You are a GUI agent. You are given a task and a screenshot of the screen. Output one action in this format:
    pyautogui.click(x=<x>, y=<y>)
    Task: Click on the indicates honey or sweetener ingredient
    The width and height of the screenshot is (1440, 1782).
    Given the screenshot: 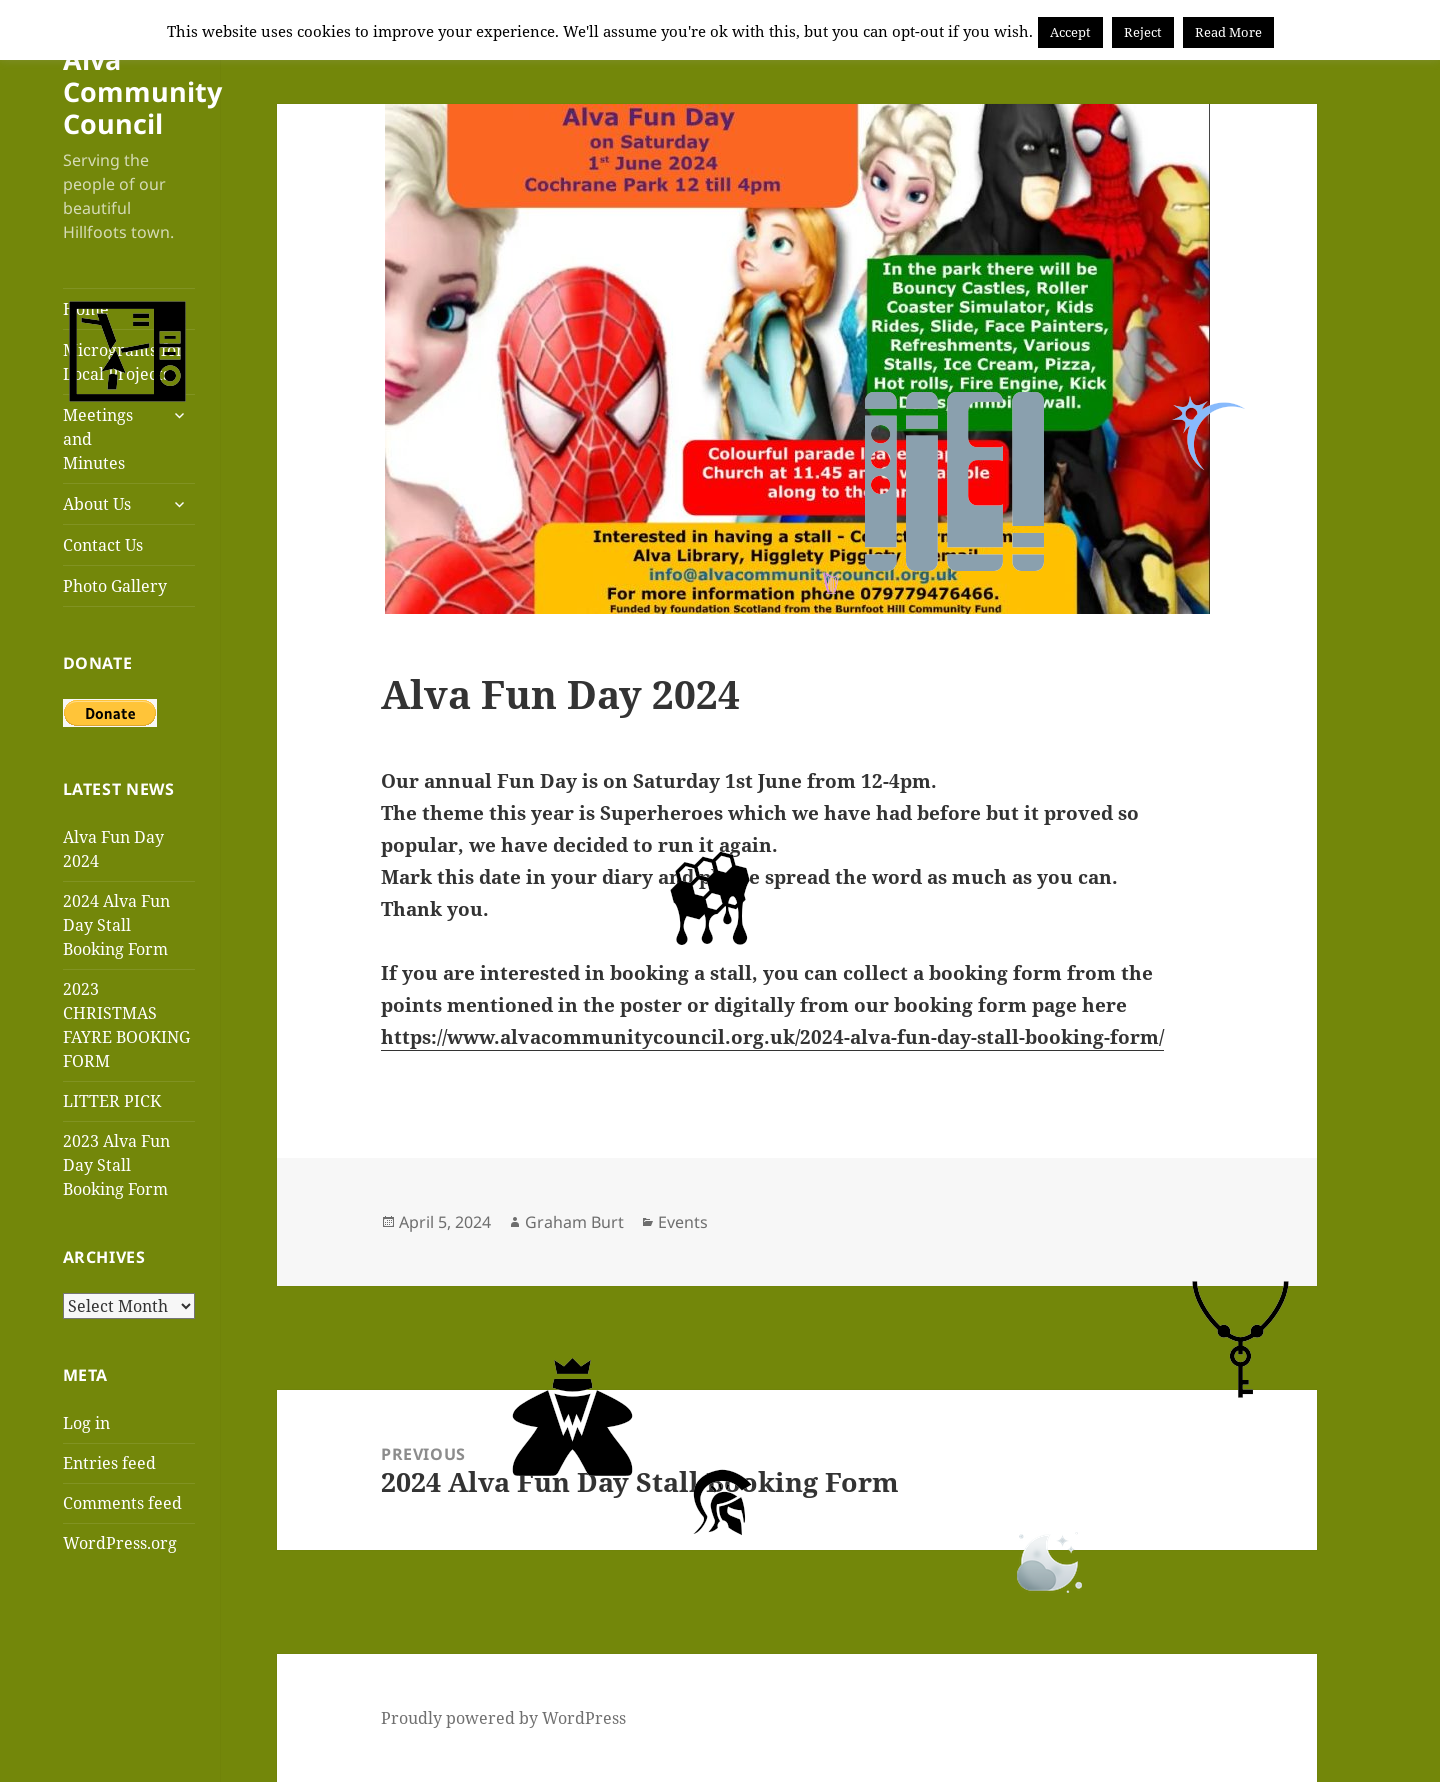 What is the action you would take?
    pyautogui.click(x=710, y=898)
    